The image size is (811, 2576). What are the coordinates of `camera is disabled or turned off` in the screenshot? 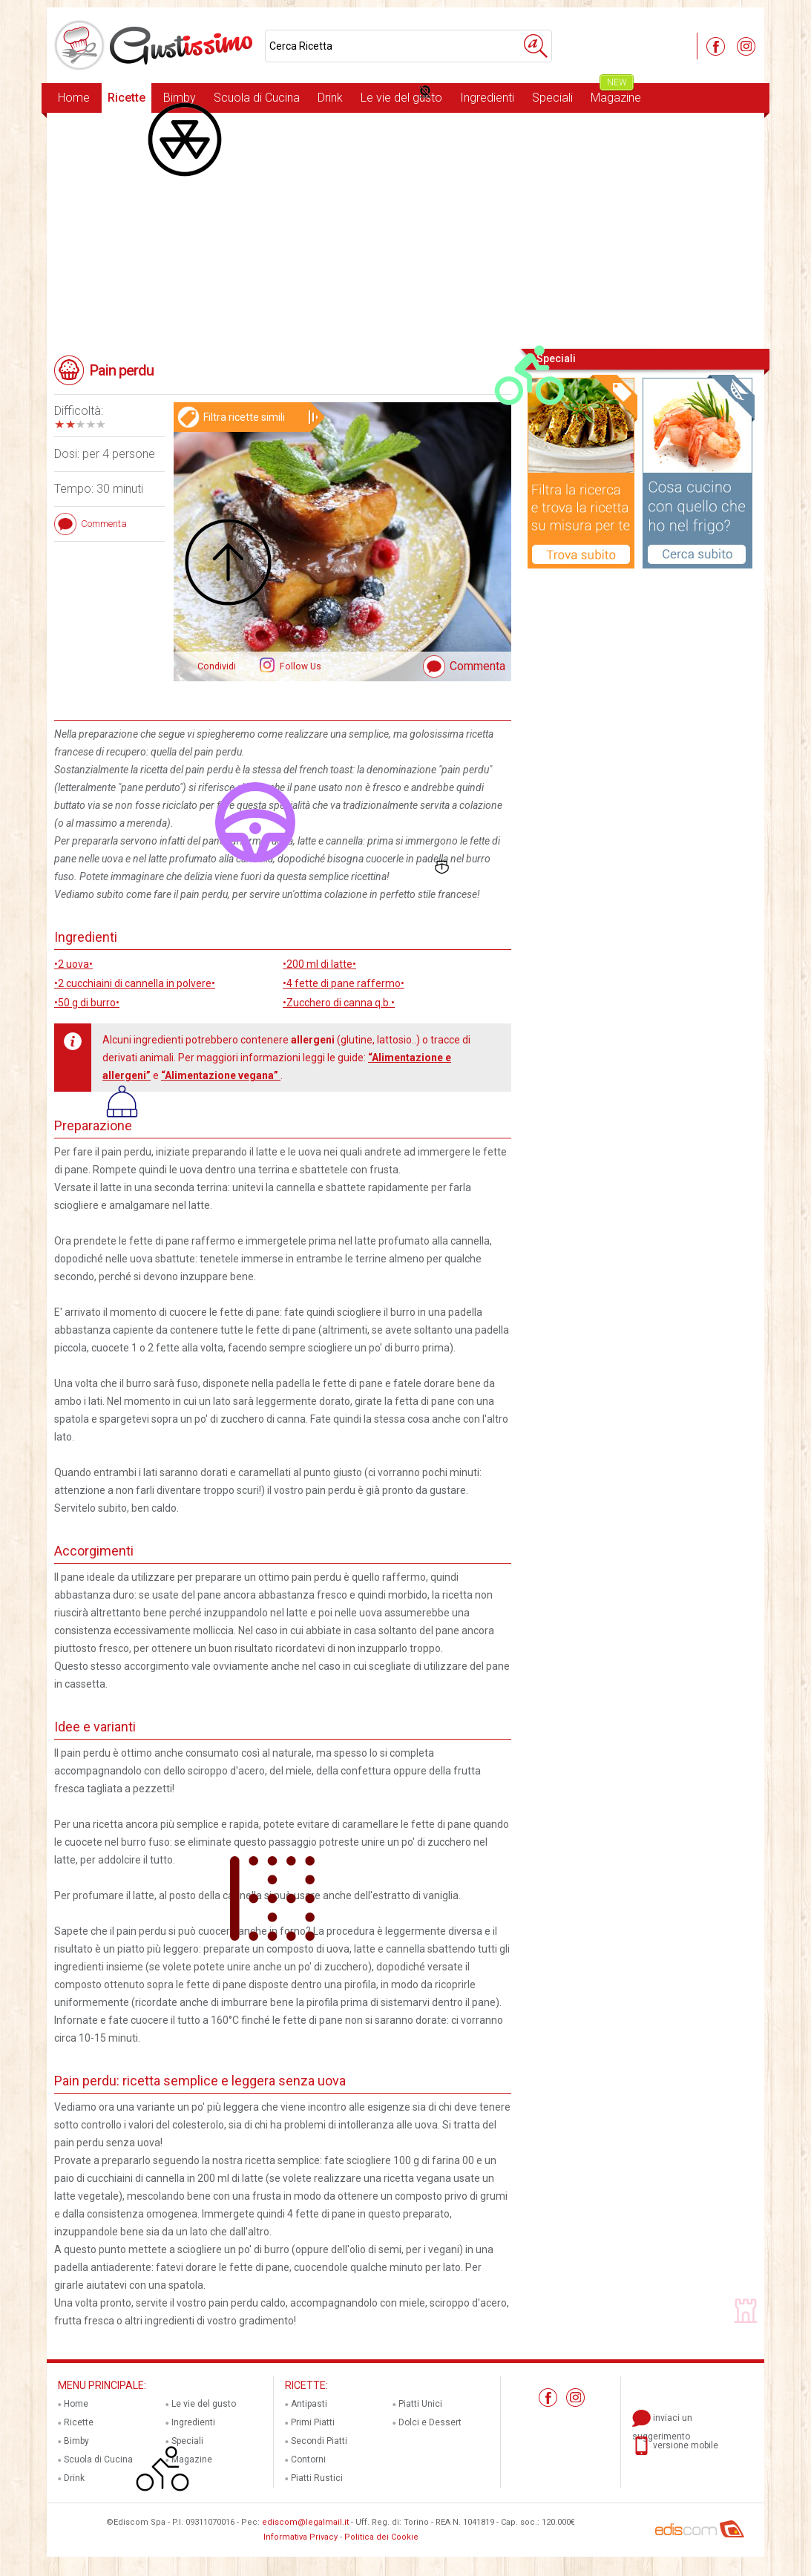 It's located at (425, 92).